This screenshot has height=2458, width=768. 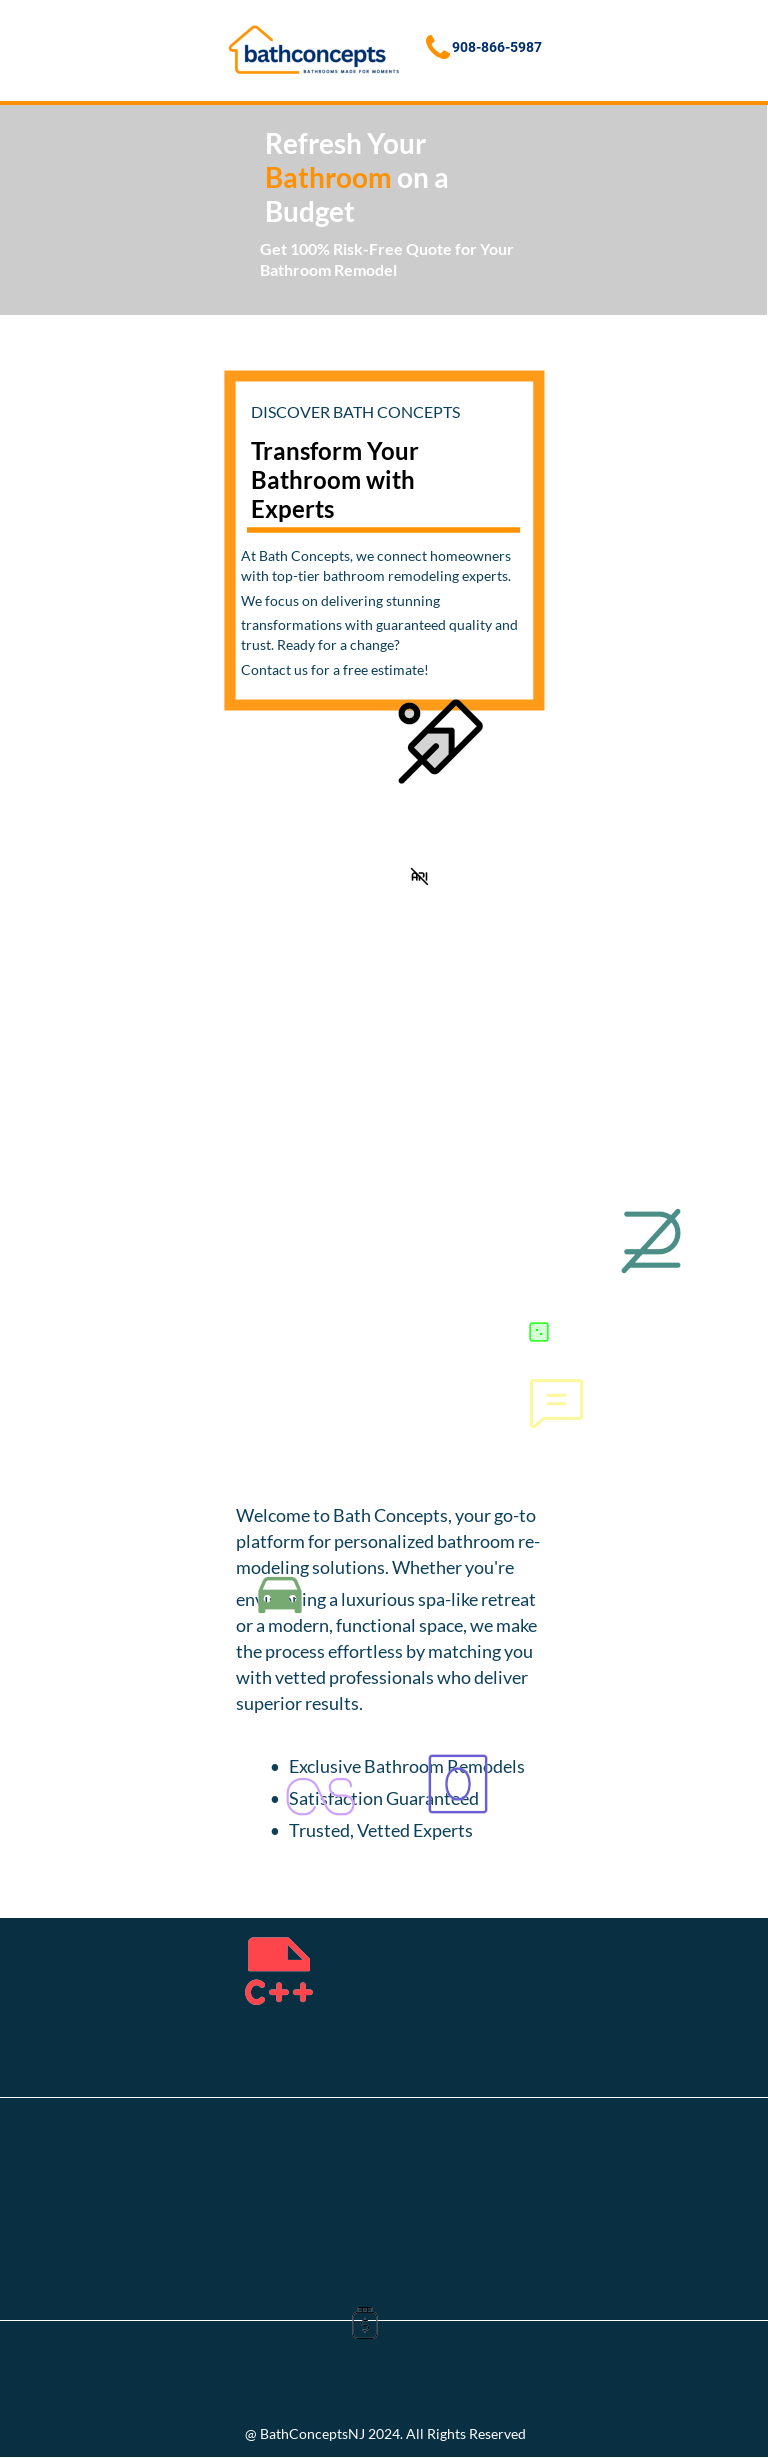 I want to click on send a tip or donation, so click(x=365, y=2323).